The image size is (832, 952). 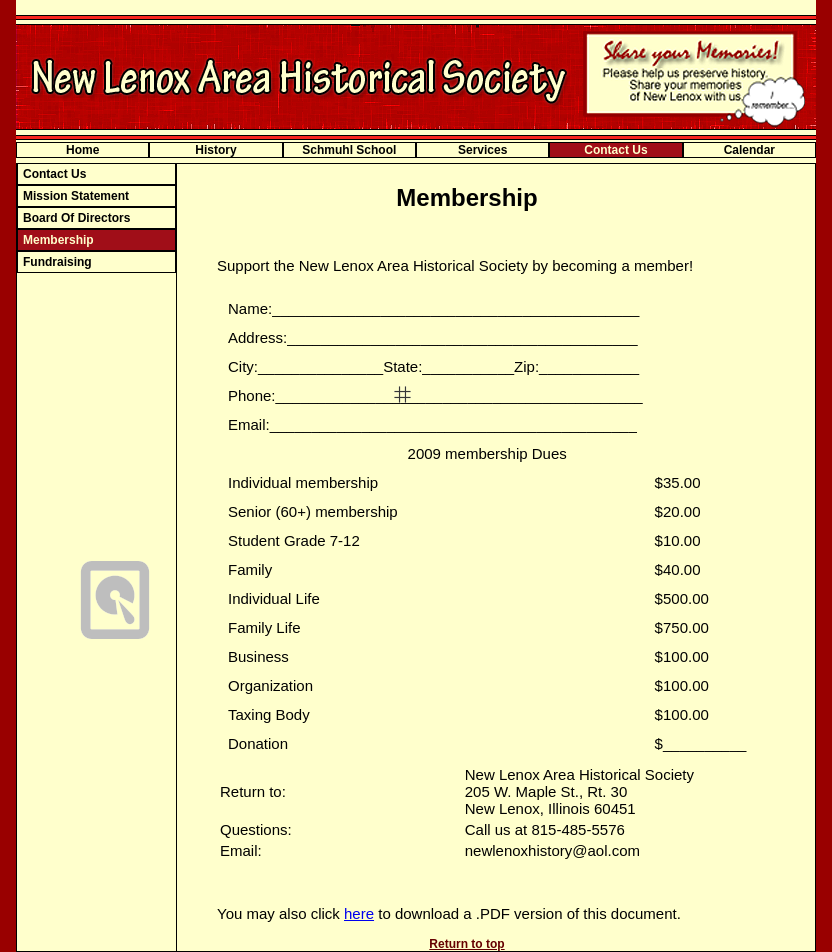 What do you see at coordinates (402, 394) in the screenshot?
I see `open sudoku puzzle game` at bounding box center [402, 394].